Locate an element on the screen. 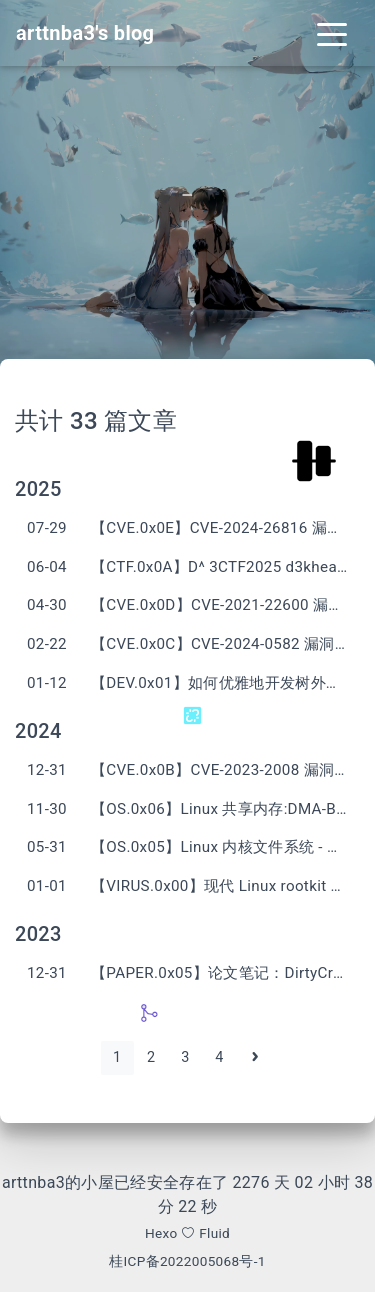 The height and width of the screenshot is (1292, 375). align selected objects to vertical center is located at coordinates (314, 461).